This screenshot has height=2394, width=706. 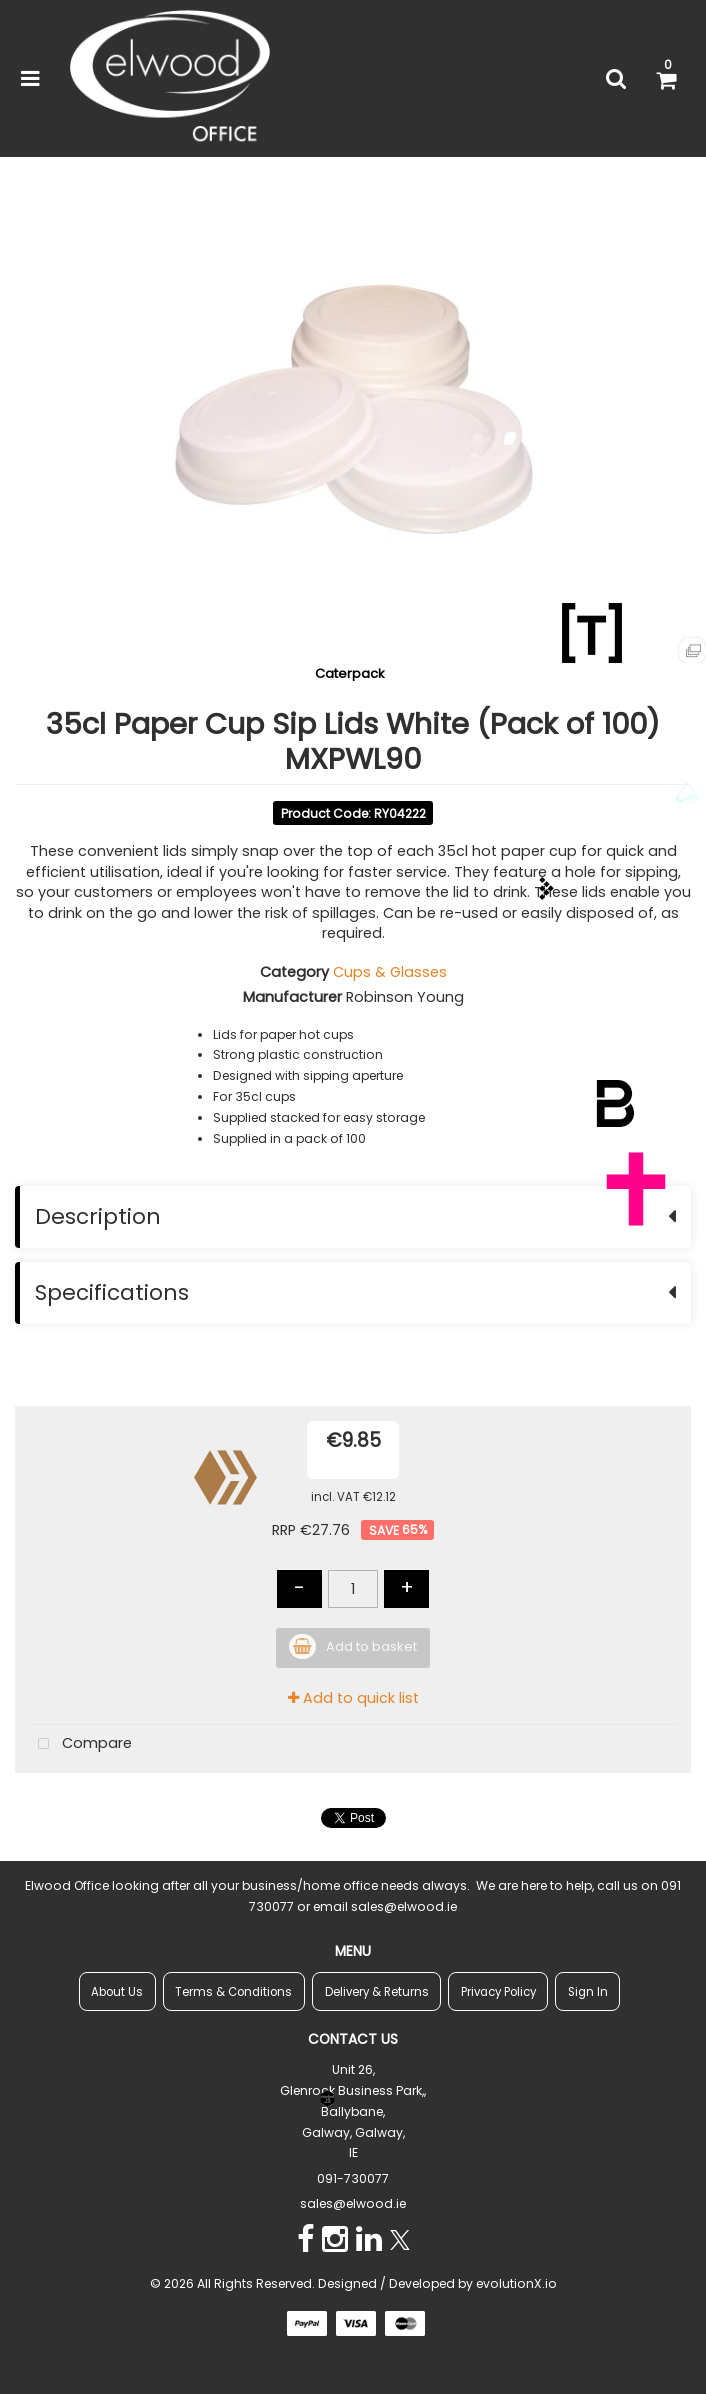 I want to click on hive blockchain logo, so click(x=225, y=1477).